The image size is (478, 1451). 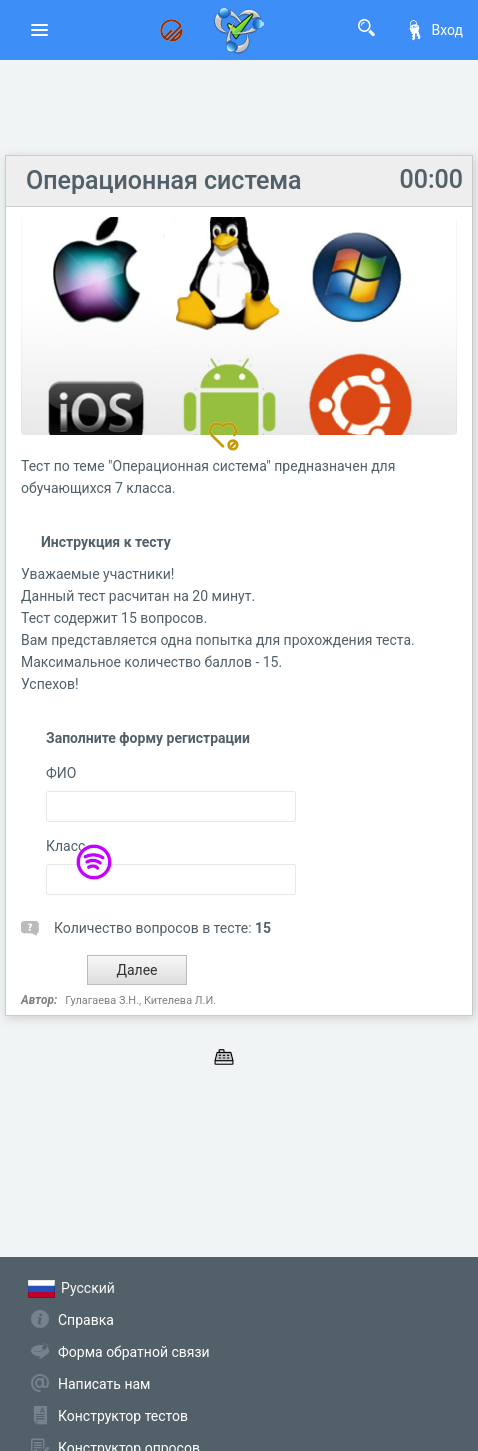 I want to click on open Spotify, so click(x=94, y=862).